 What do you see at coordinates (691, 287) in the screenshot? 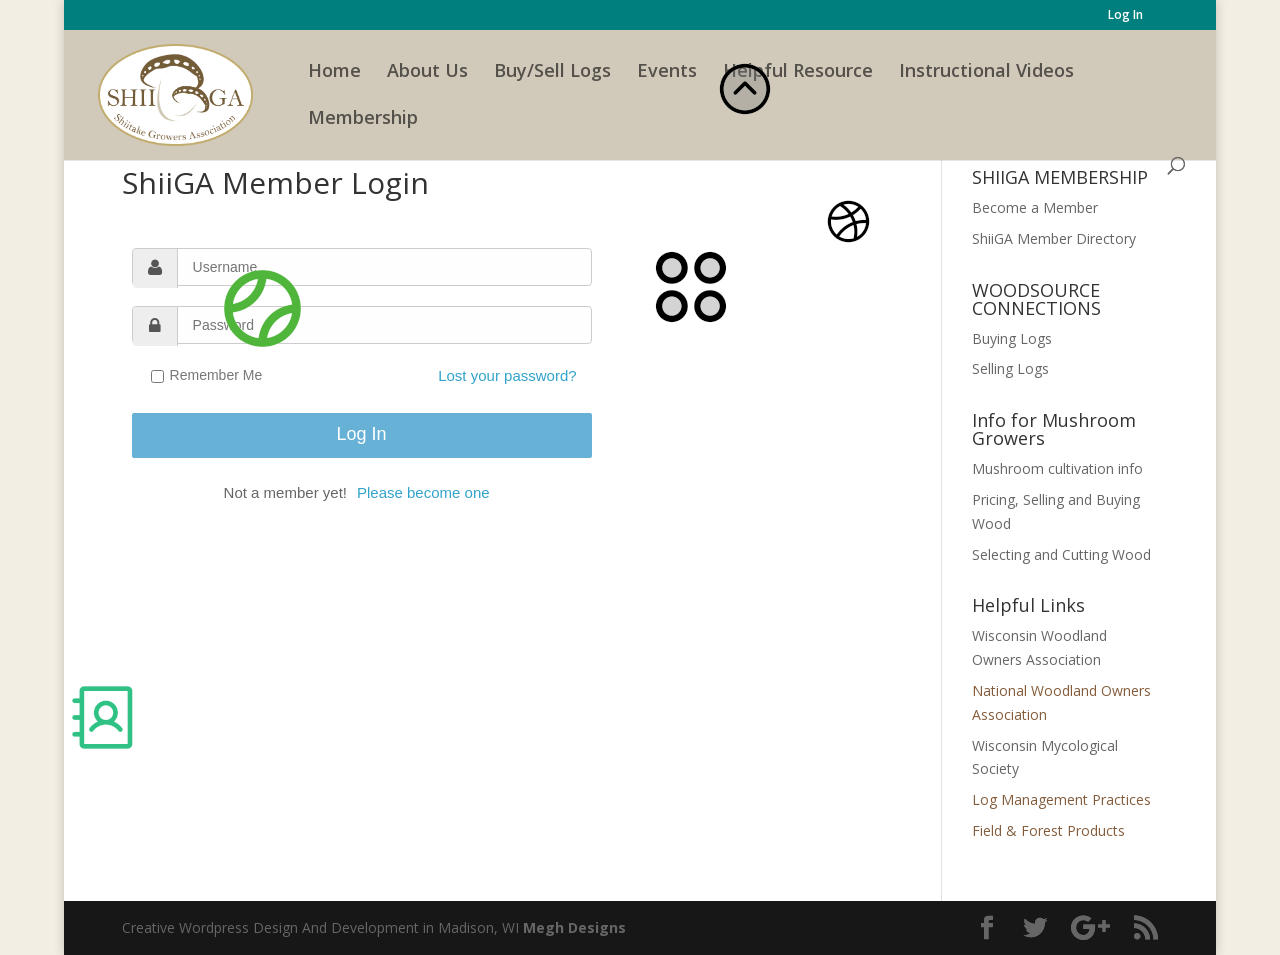
I see `open app grid or menu` at bounding box center [691, 287].